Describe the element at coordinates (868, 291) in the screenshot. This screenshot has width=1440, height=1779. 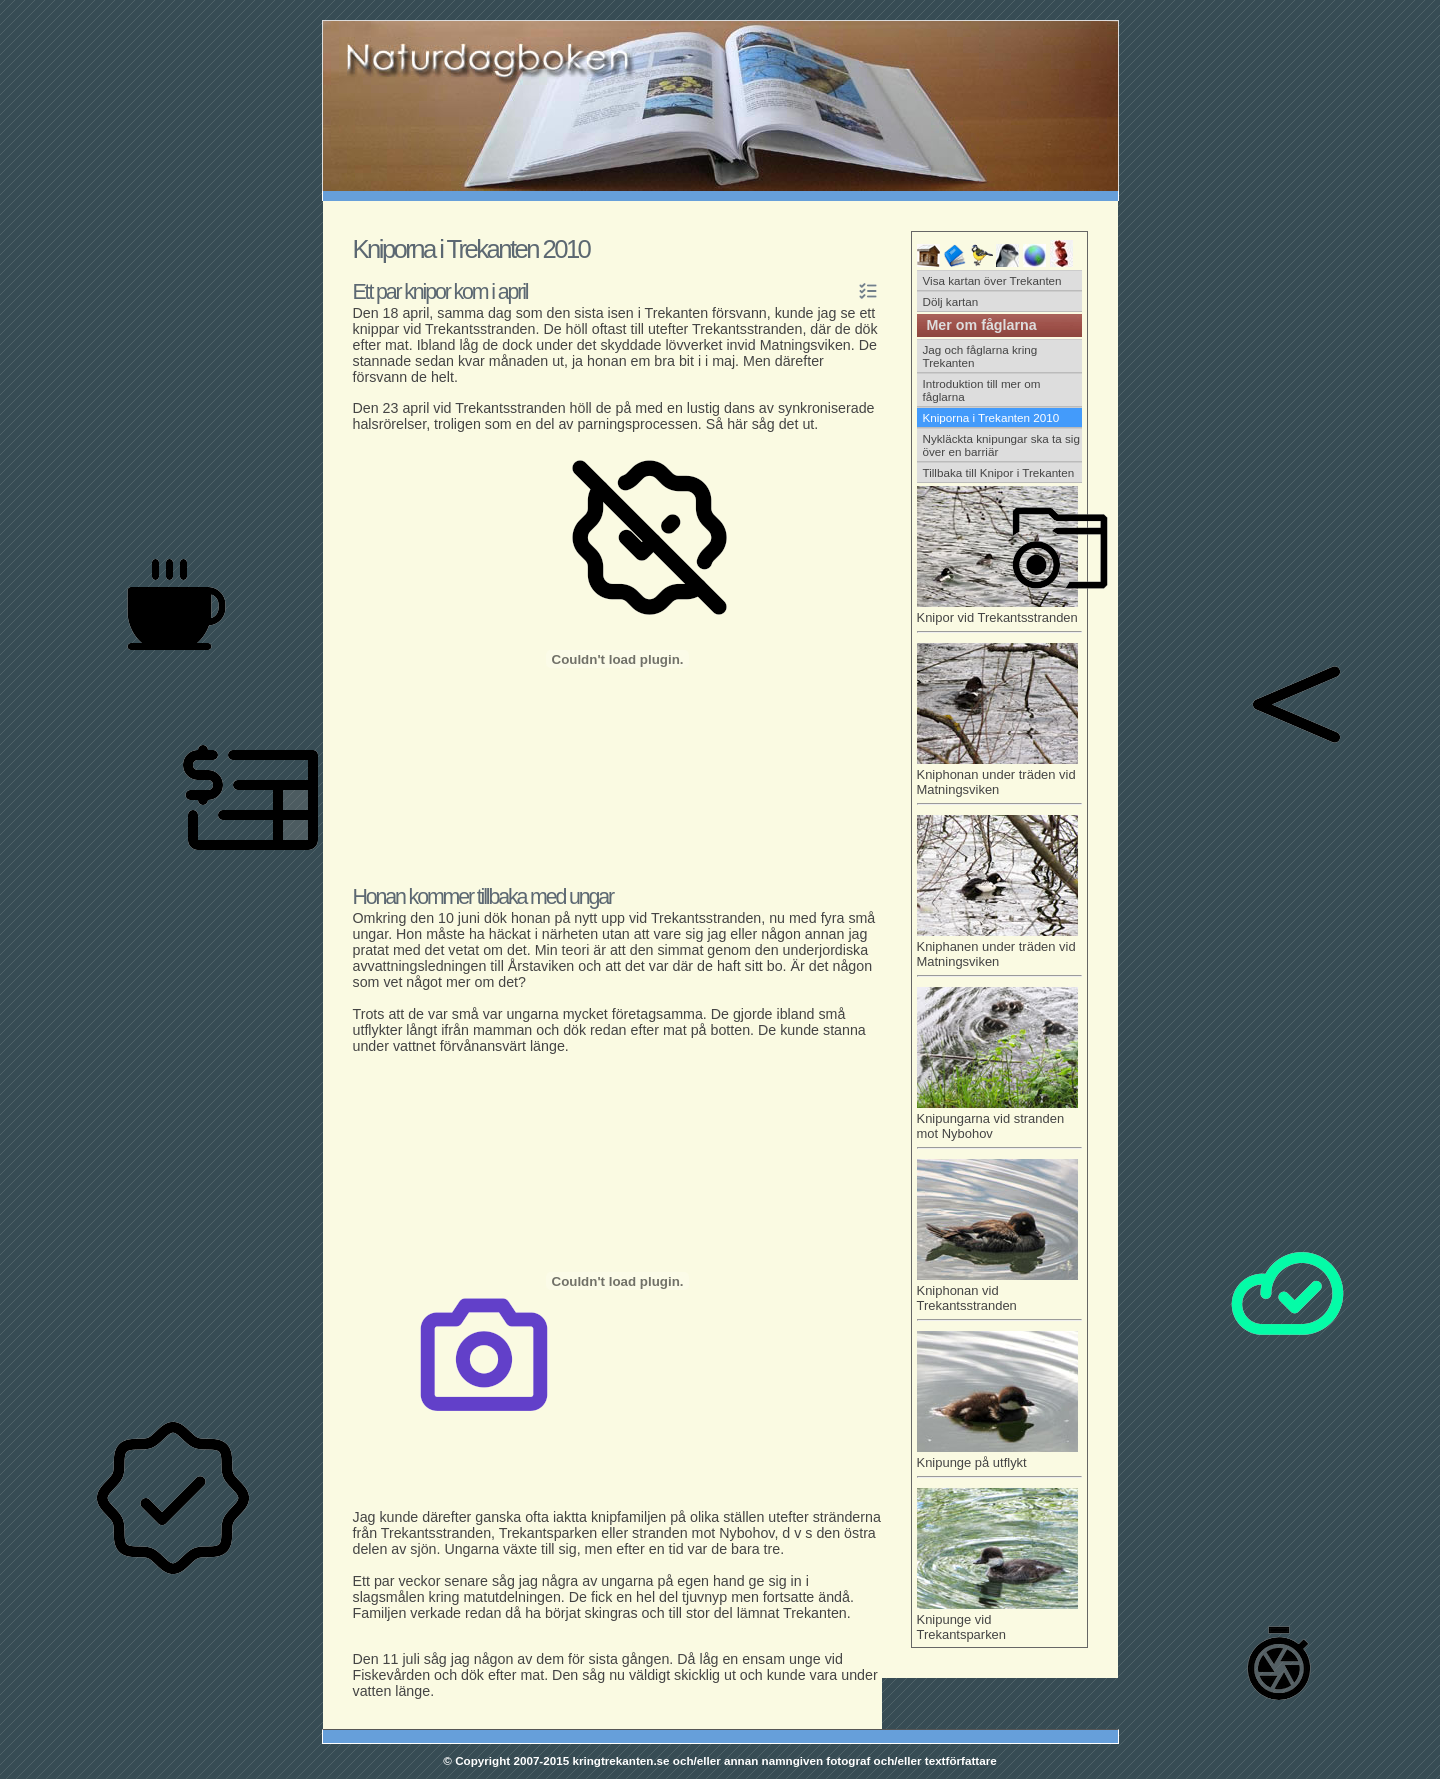
I see `view completed tasks` at that location.